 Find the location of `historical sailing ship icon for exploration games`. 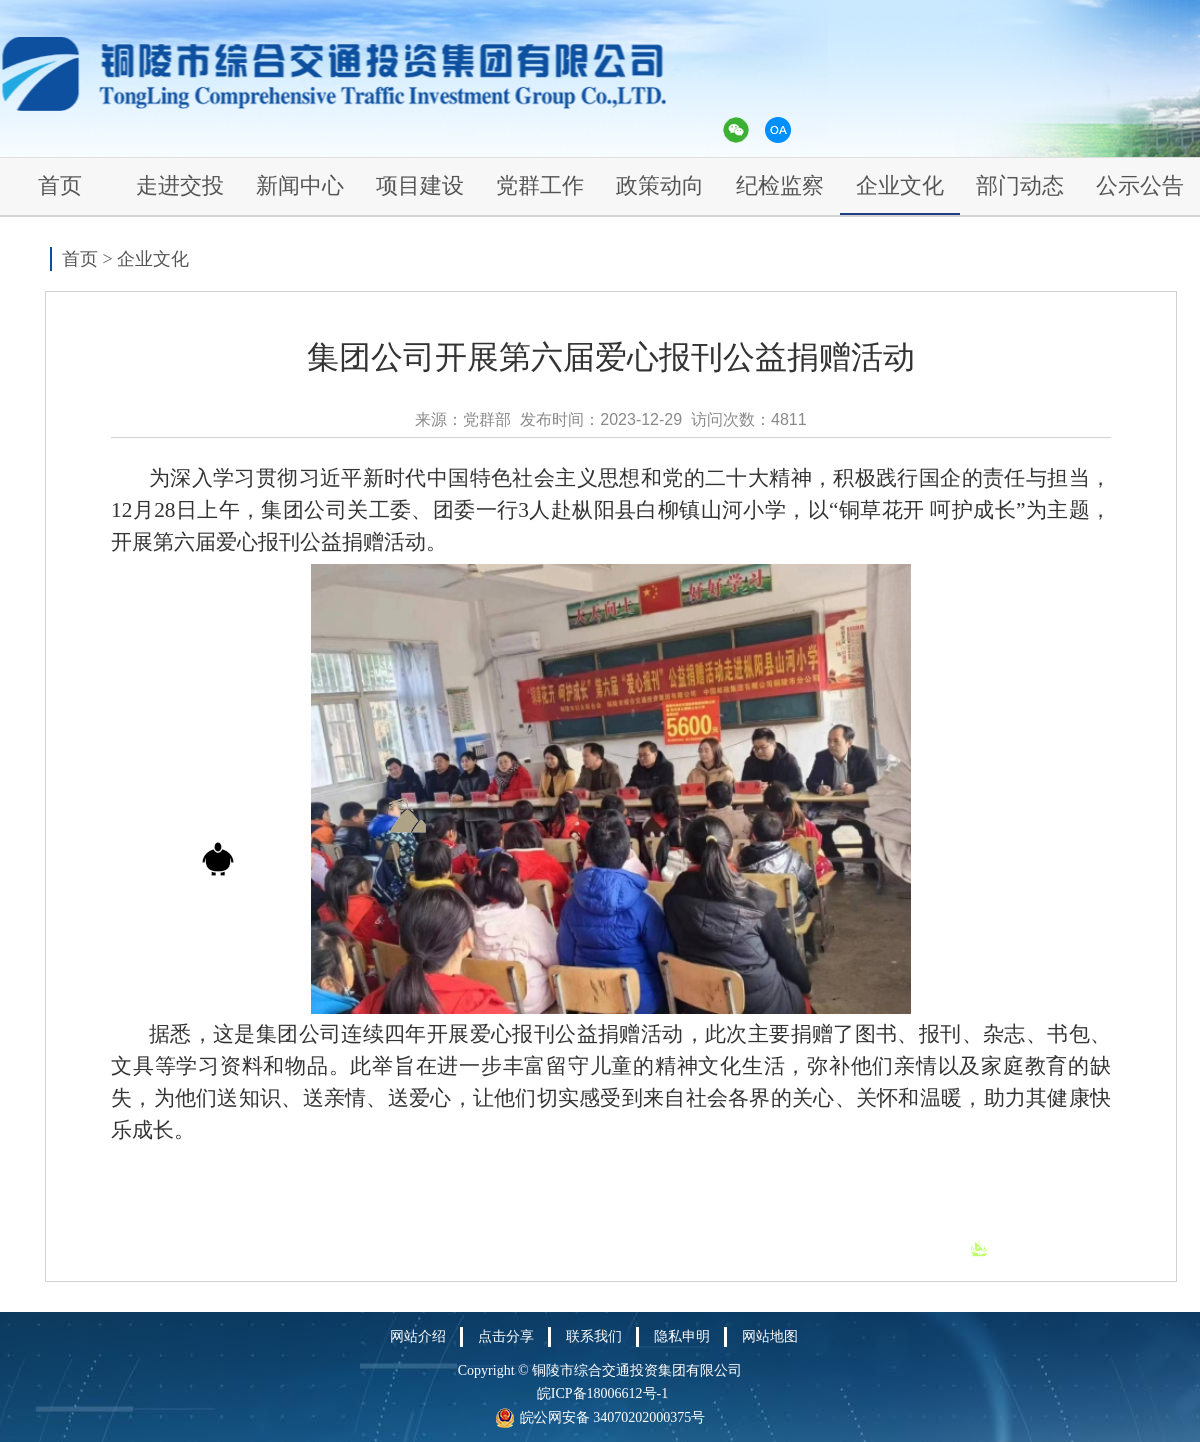

historical sailing ship icon for exploration games is located at coordinates (979, 1248).